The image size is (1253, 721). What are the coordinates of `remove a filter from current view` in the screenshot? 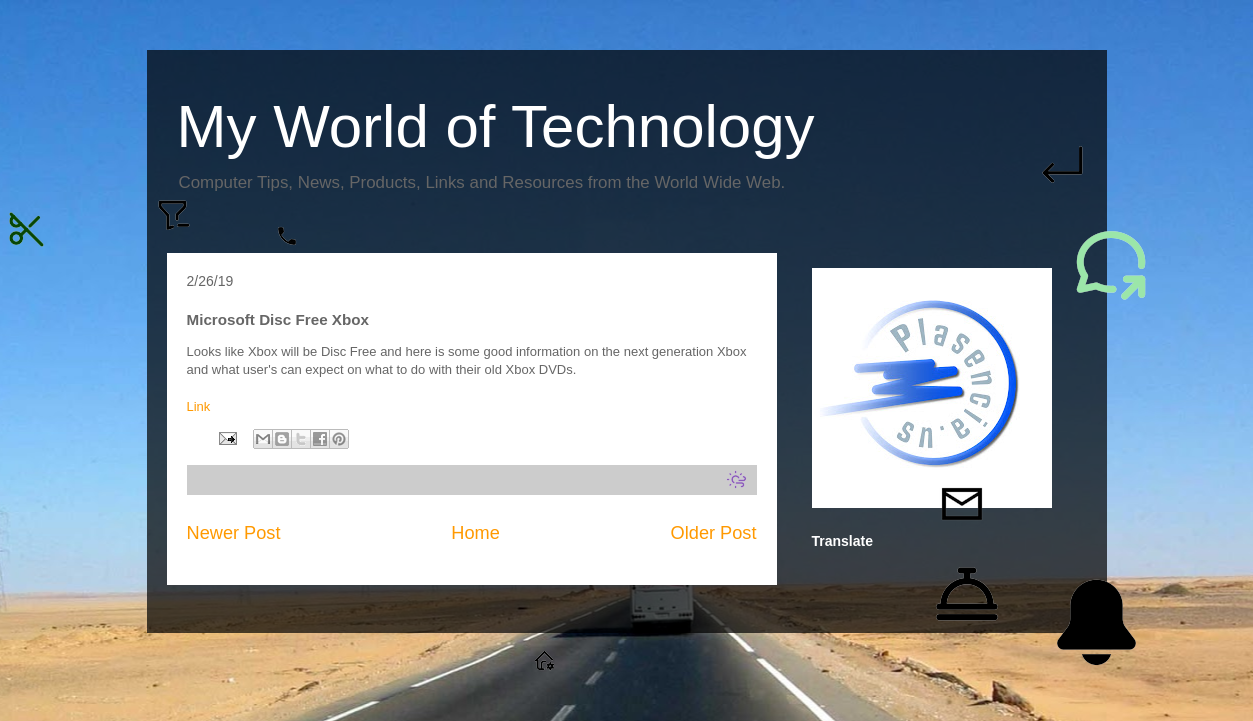 It's located at (172, 214).